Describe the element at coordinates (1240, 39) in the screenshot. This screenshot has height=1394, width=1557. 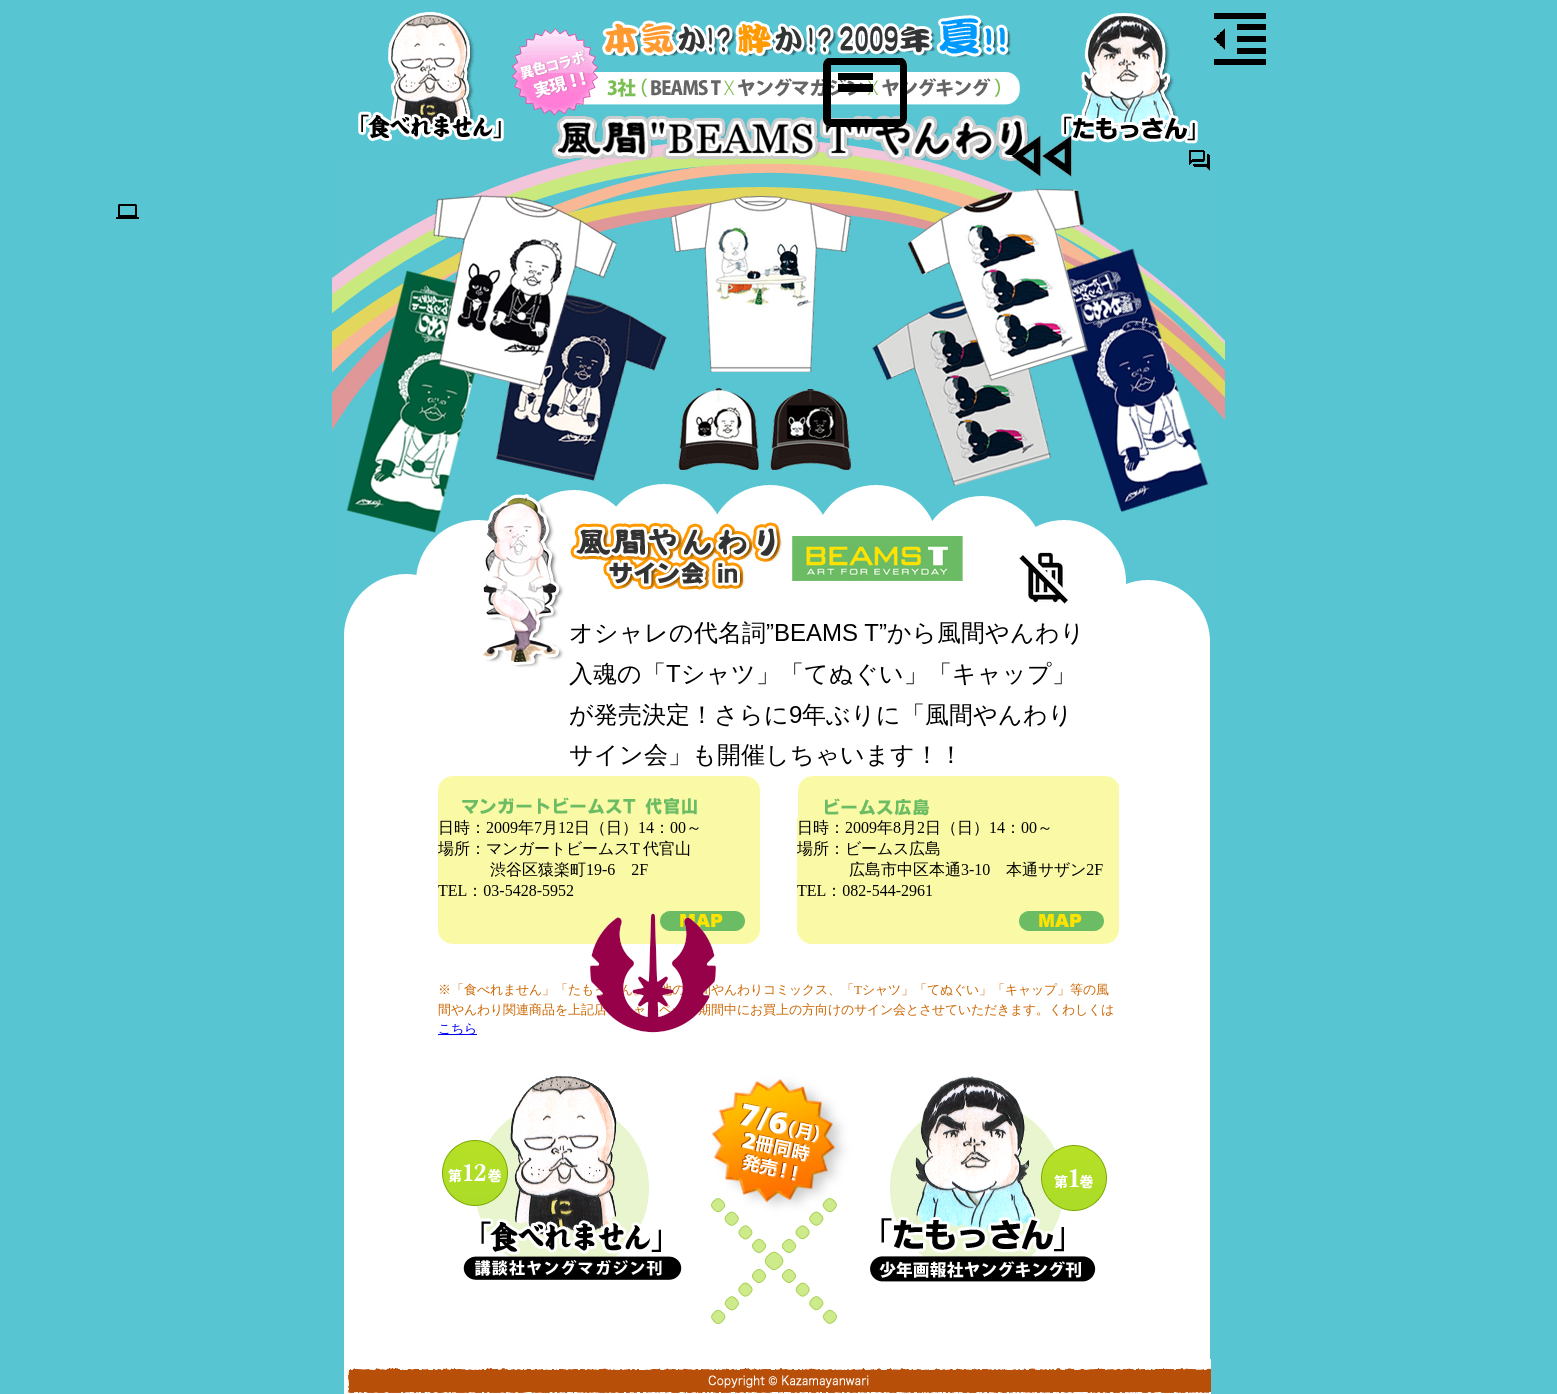
I see `decrease text indentation` at that location.